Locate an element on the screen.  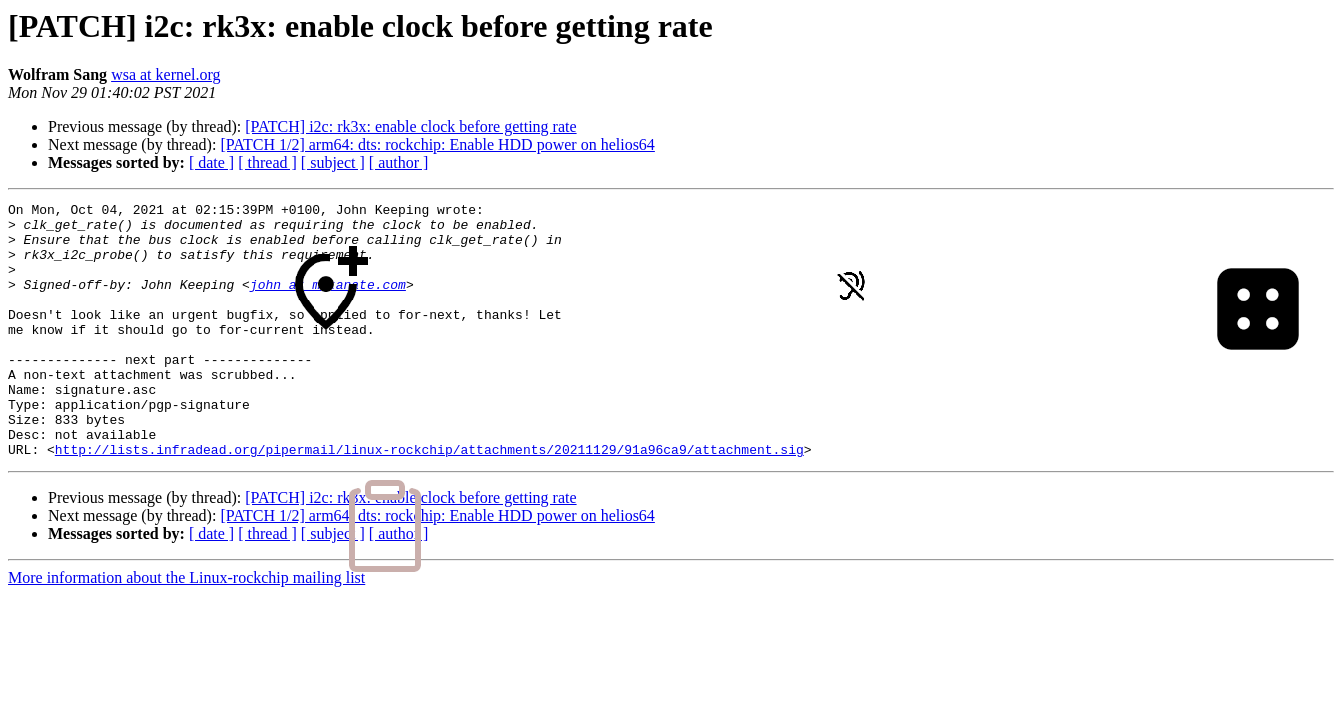
indicates hearing assistance is disabled is located at coordinates (852, 286).